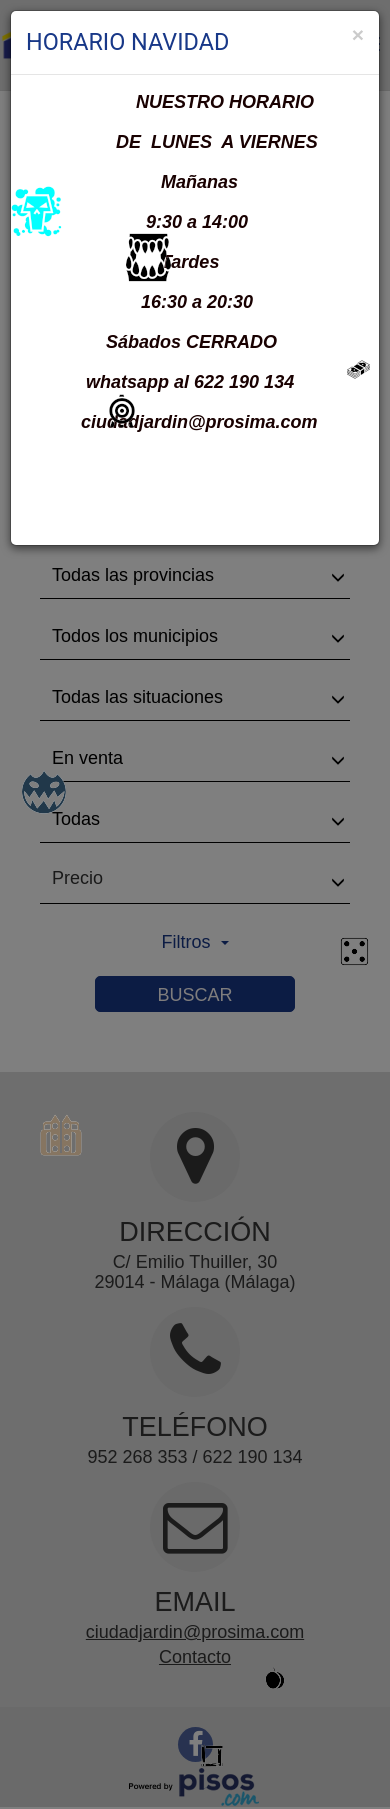 The width and height of the screenshot is (390, 1809). I want to click on select a wooden frame border style, so click(212, 1756).